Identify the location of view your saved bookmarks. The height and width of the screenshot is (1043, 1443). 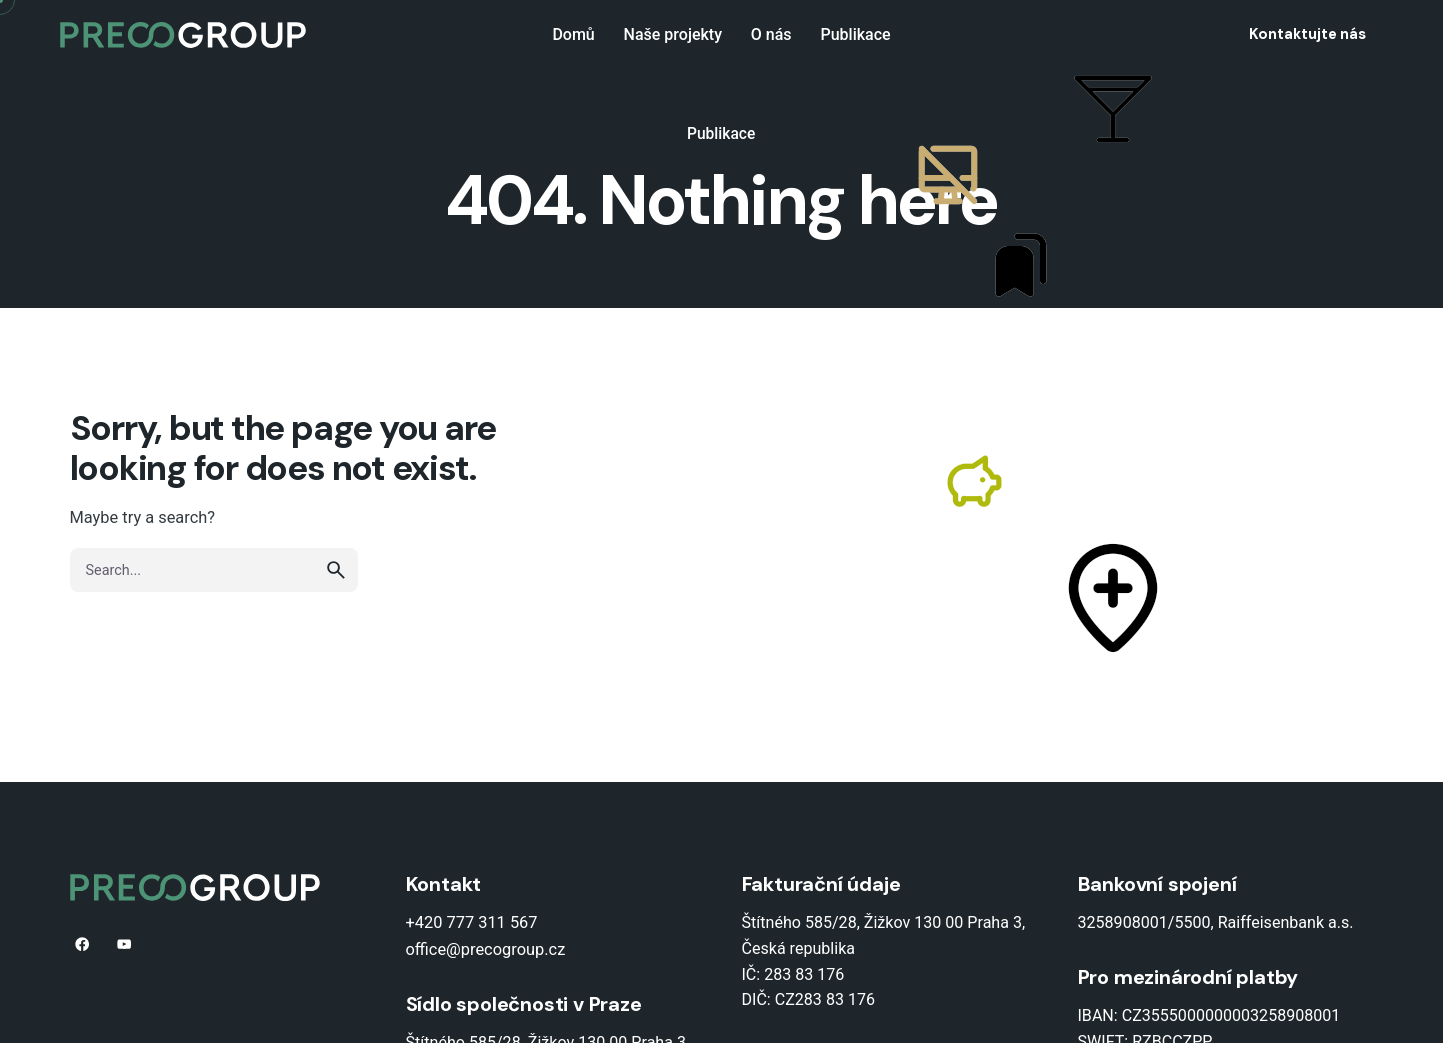
(1021, 265).